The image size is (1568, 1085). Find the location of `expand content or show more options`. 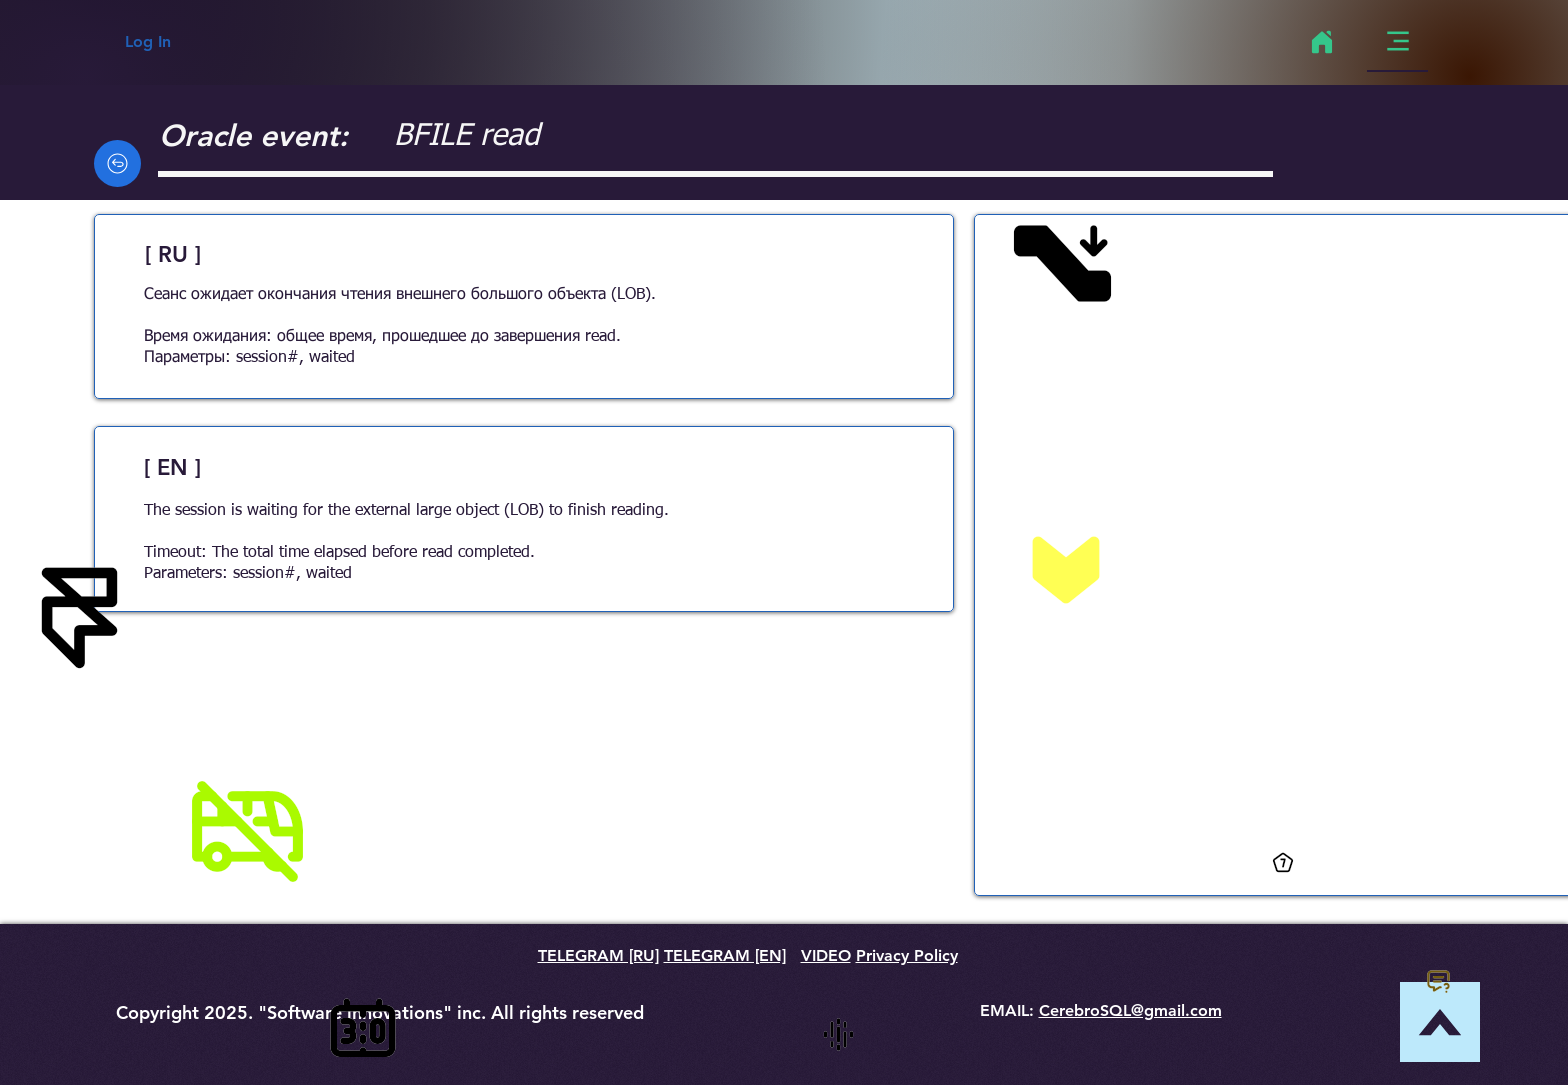

expand content or show more options is located at coordinates (1066, 570).